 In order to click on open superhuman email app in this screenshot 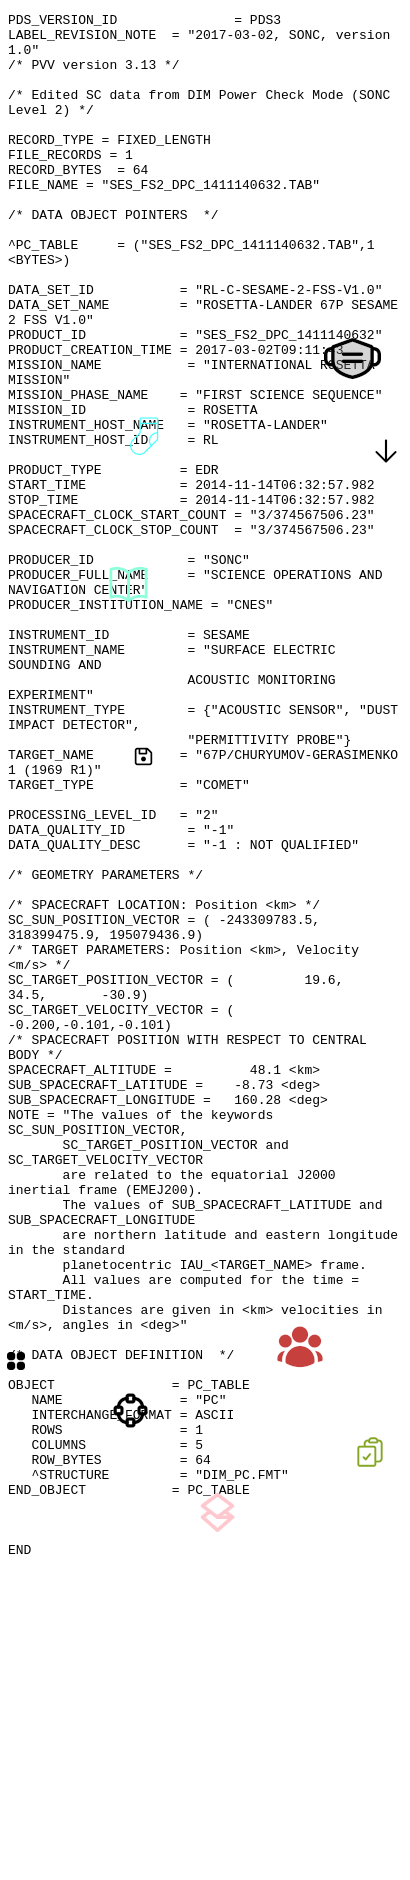, I will do `click(217, 1511)`.